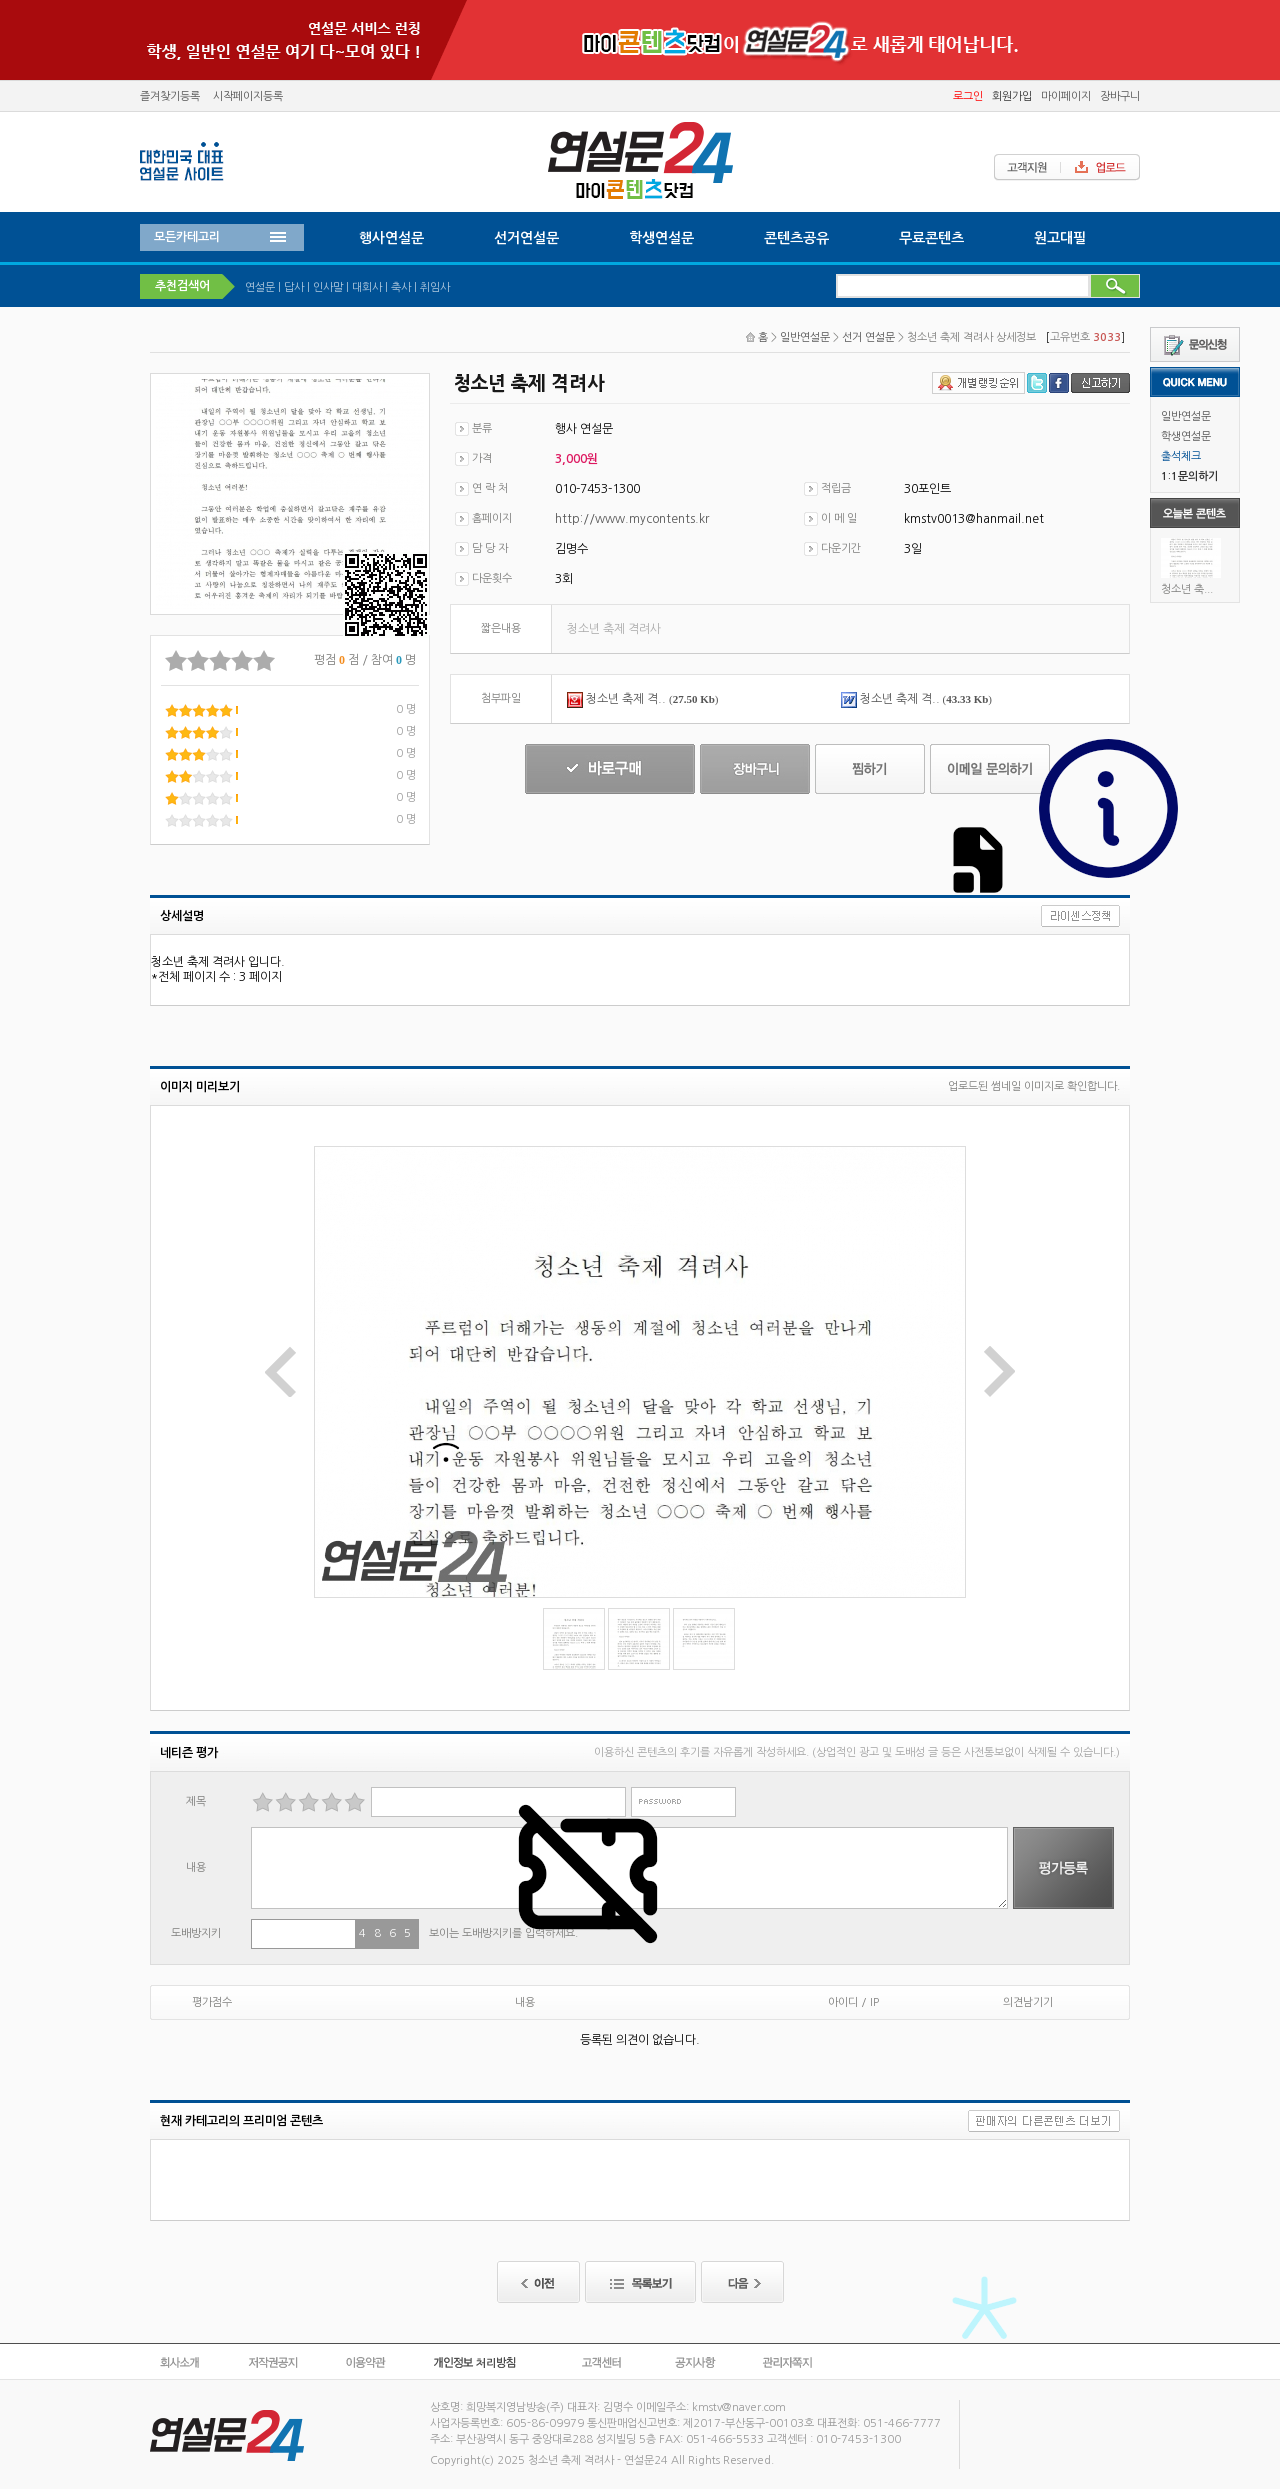 This screenshot has height=2489, width=1280. Describe the element at coordinates (984, 2308) in the screenshot. I see `indicates a required field in a form` at that location.